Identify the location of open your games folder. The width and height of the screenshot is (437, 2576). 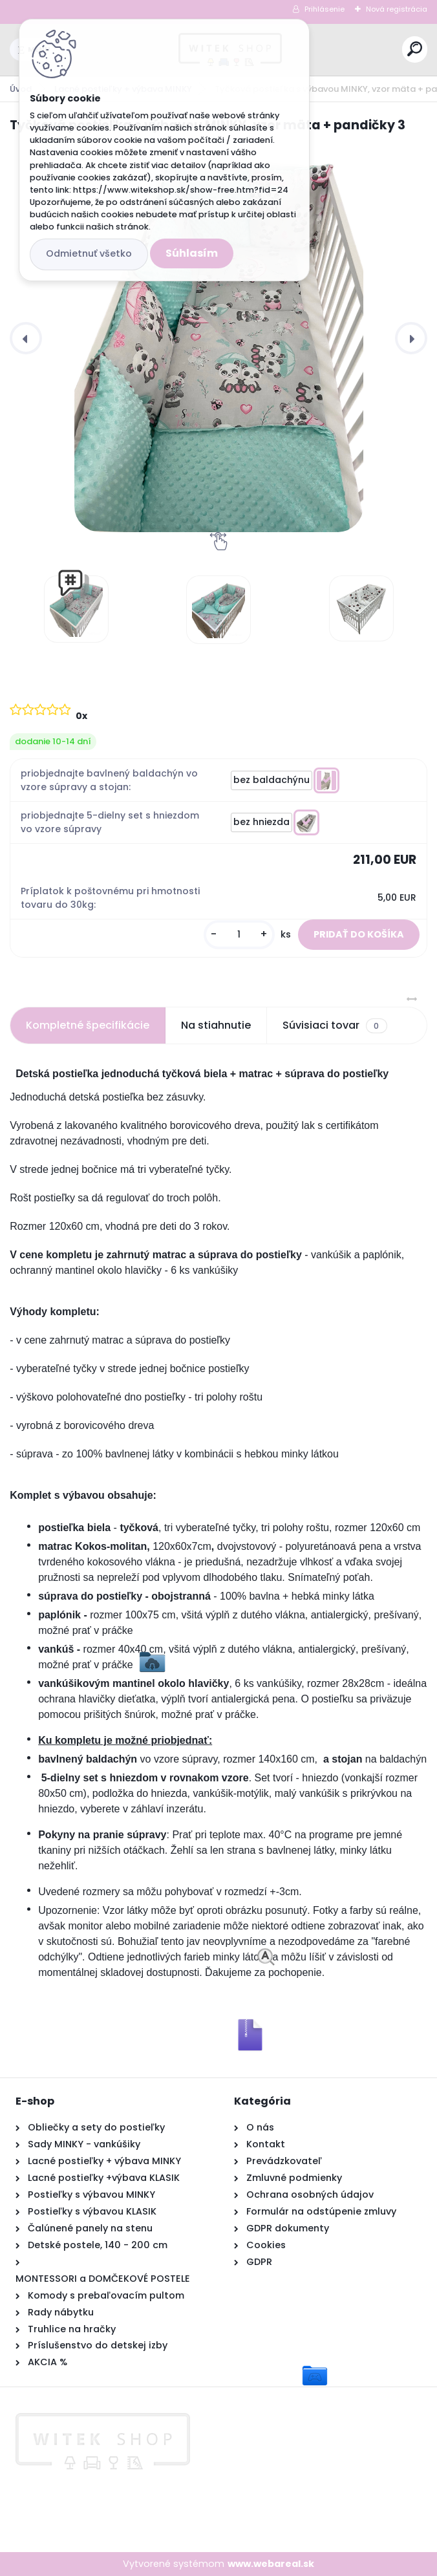
(315, 2376).